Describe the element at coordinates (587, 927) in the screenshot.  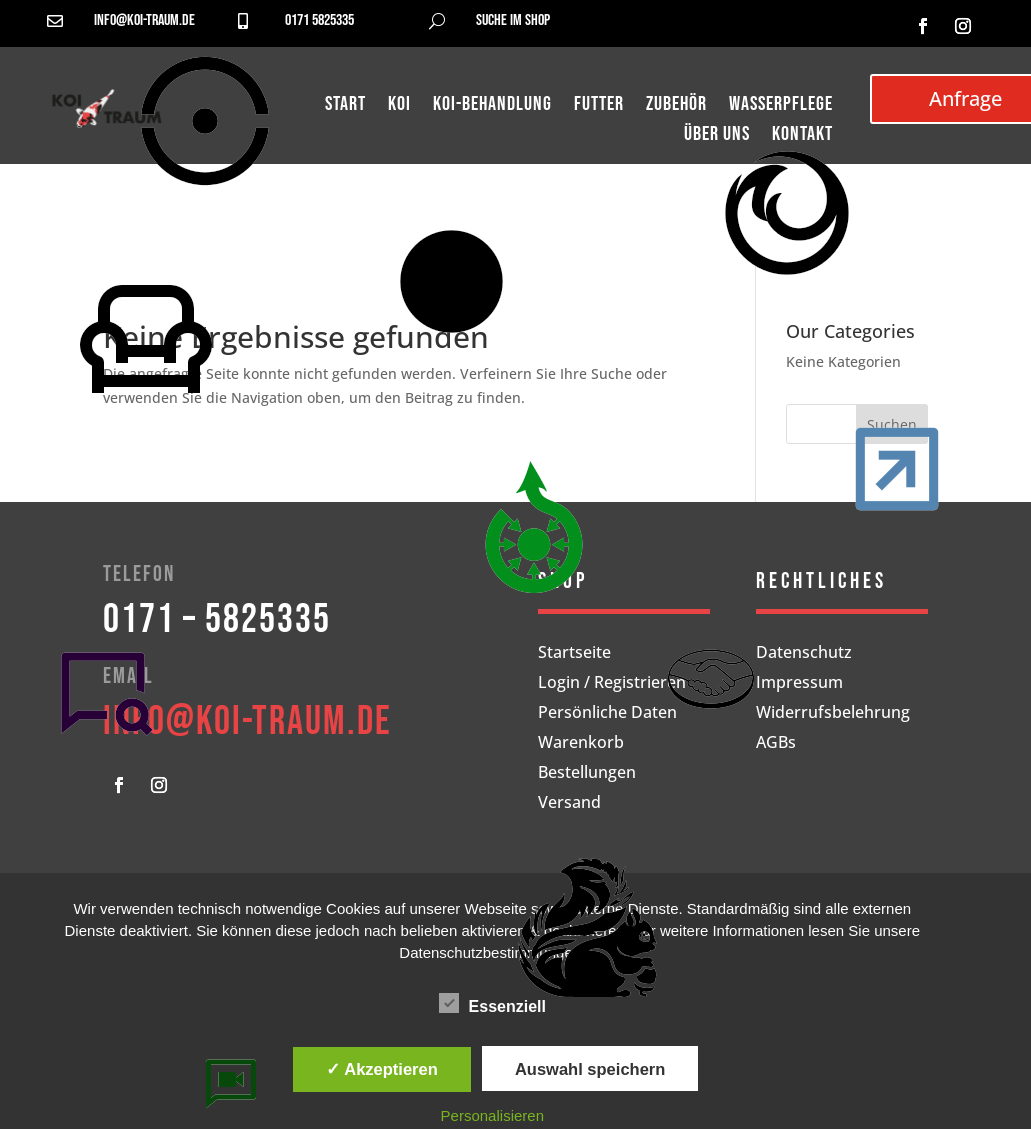
I see `apache flink logo` at that location.